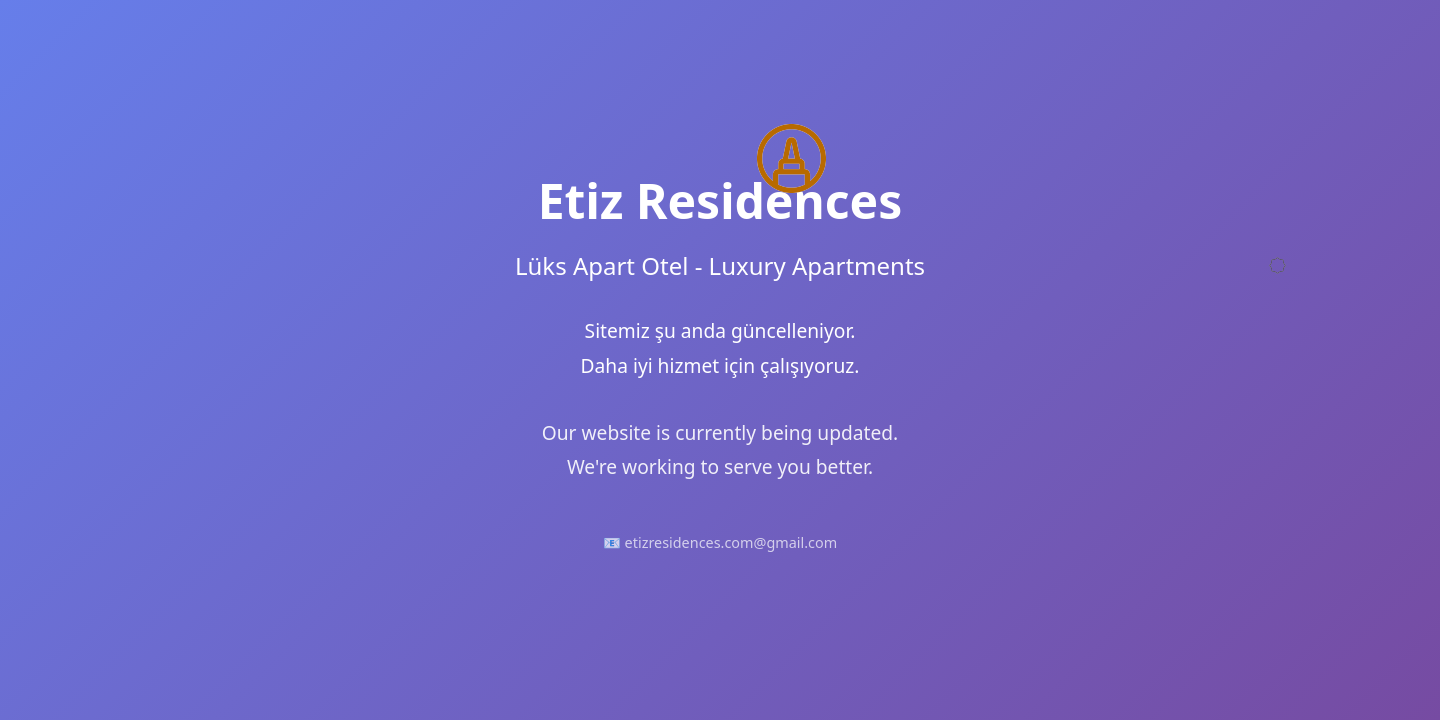 This screenshot has width=1440, height=720. What do you see at coordinates (1277, 265) in the screenshot?
I see `indicates a badge or certification status` at bounding box center [1277, 265].